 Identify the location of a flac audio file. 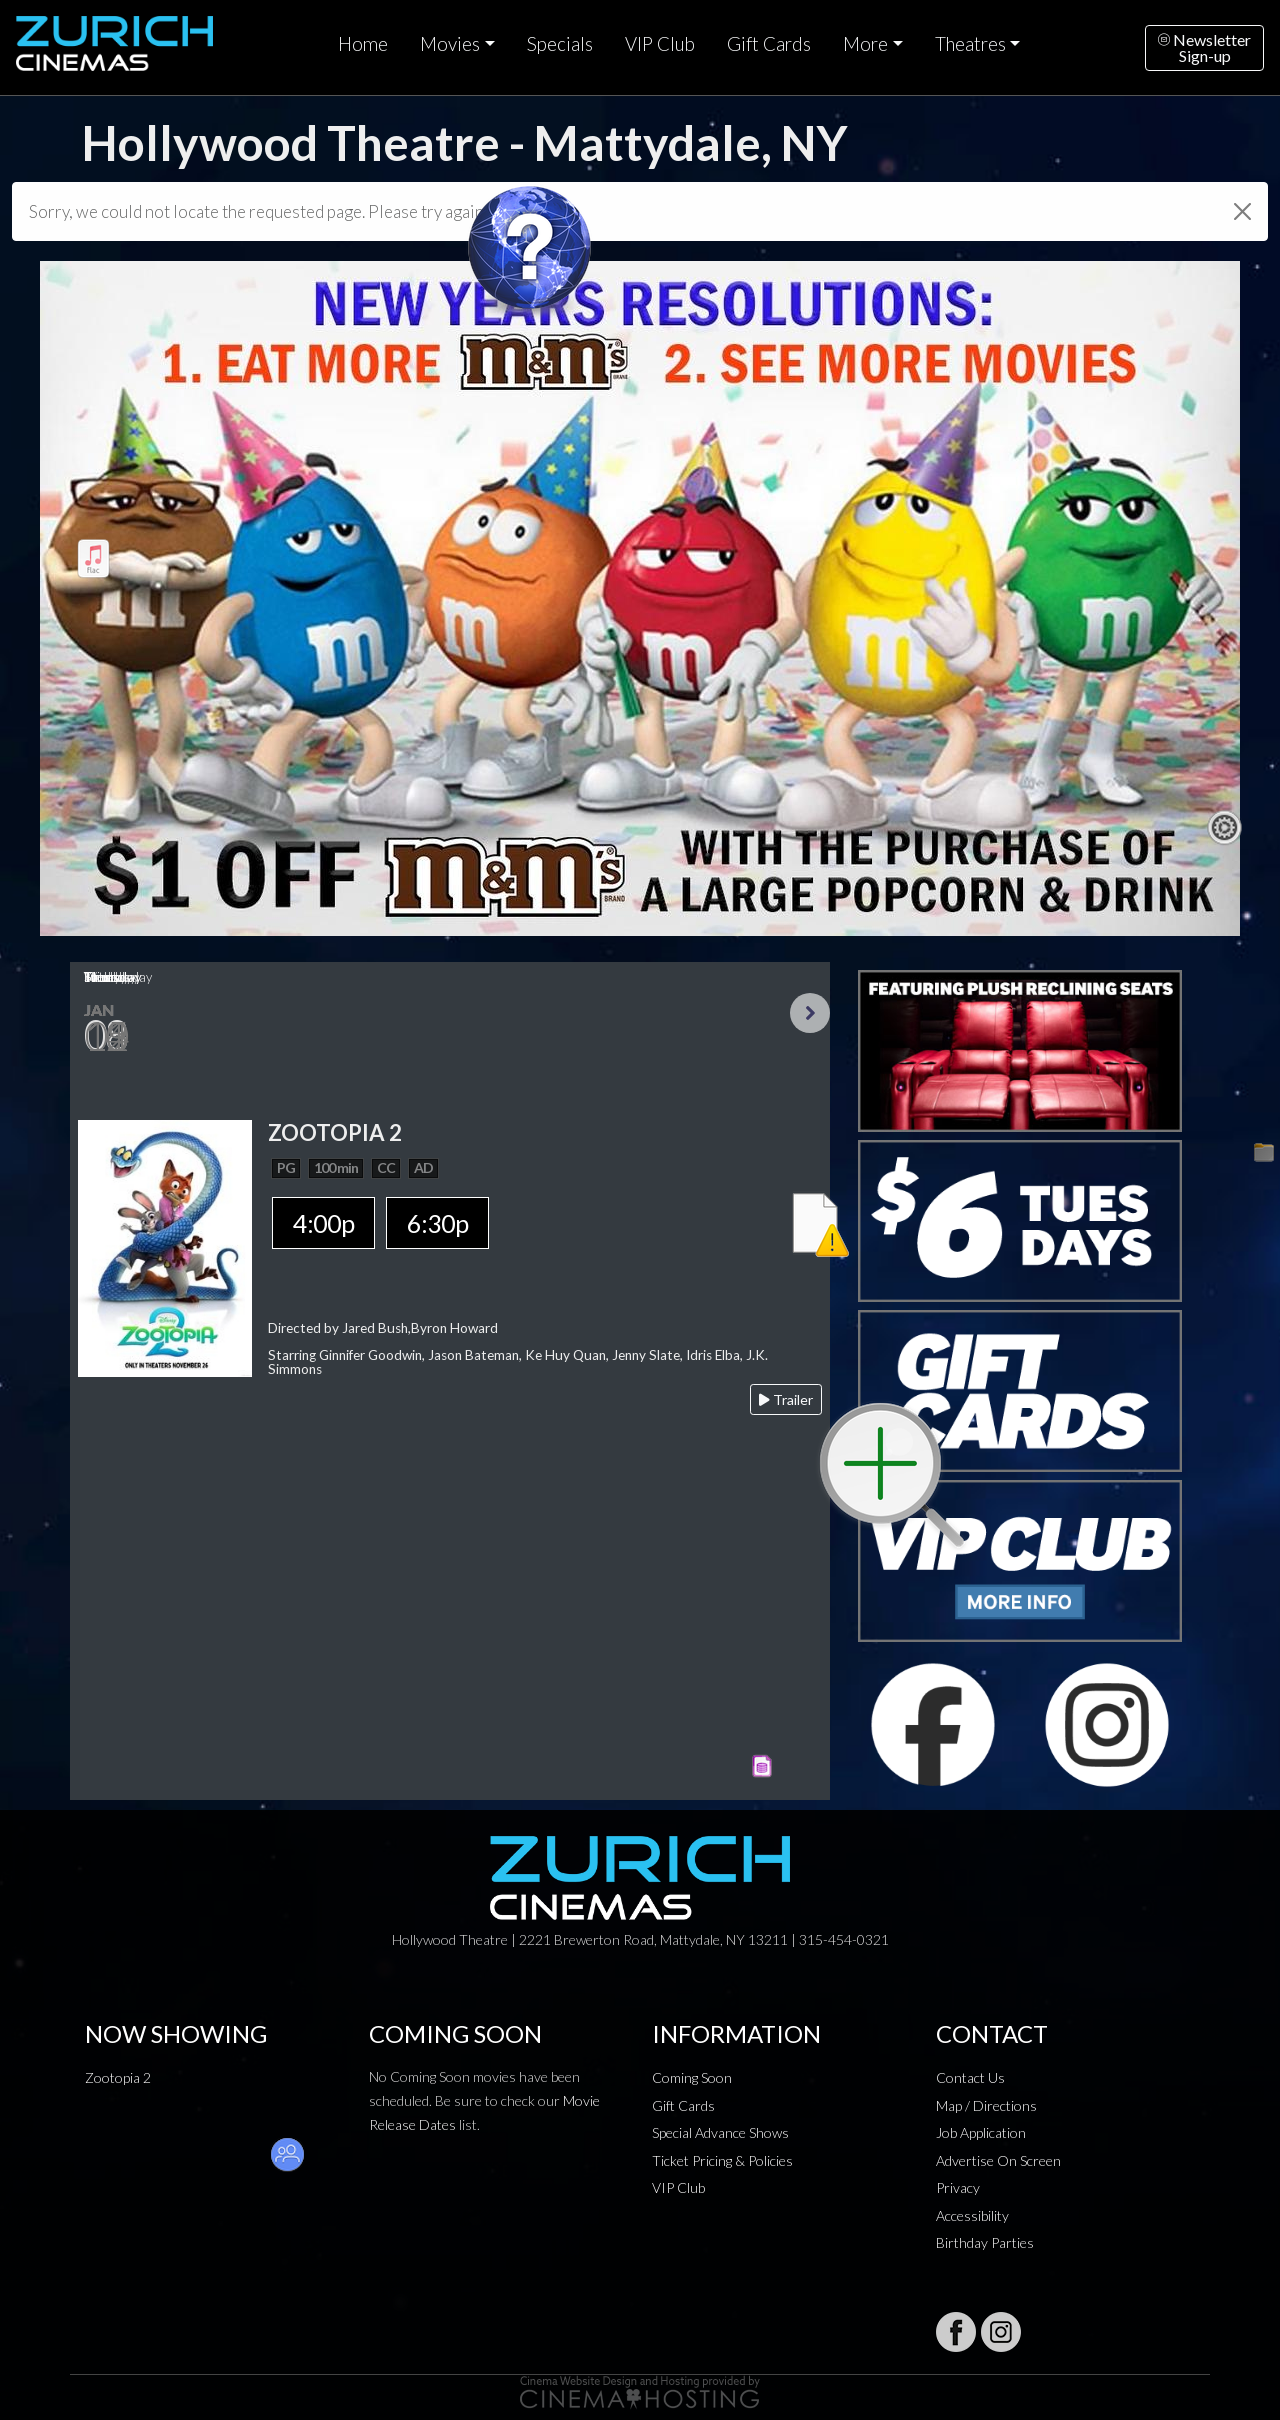
(93, 558).